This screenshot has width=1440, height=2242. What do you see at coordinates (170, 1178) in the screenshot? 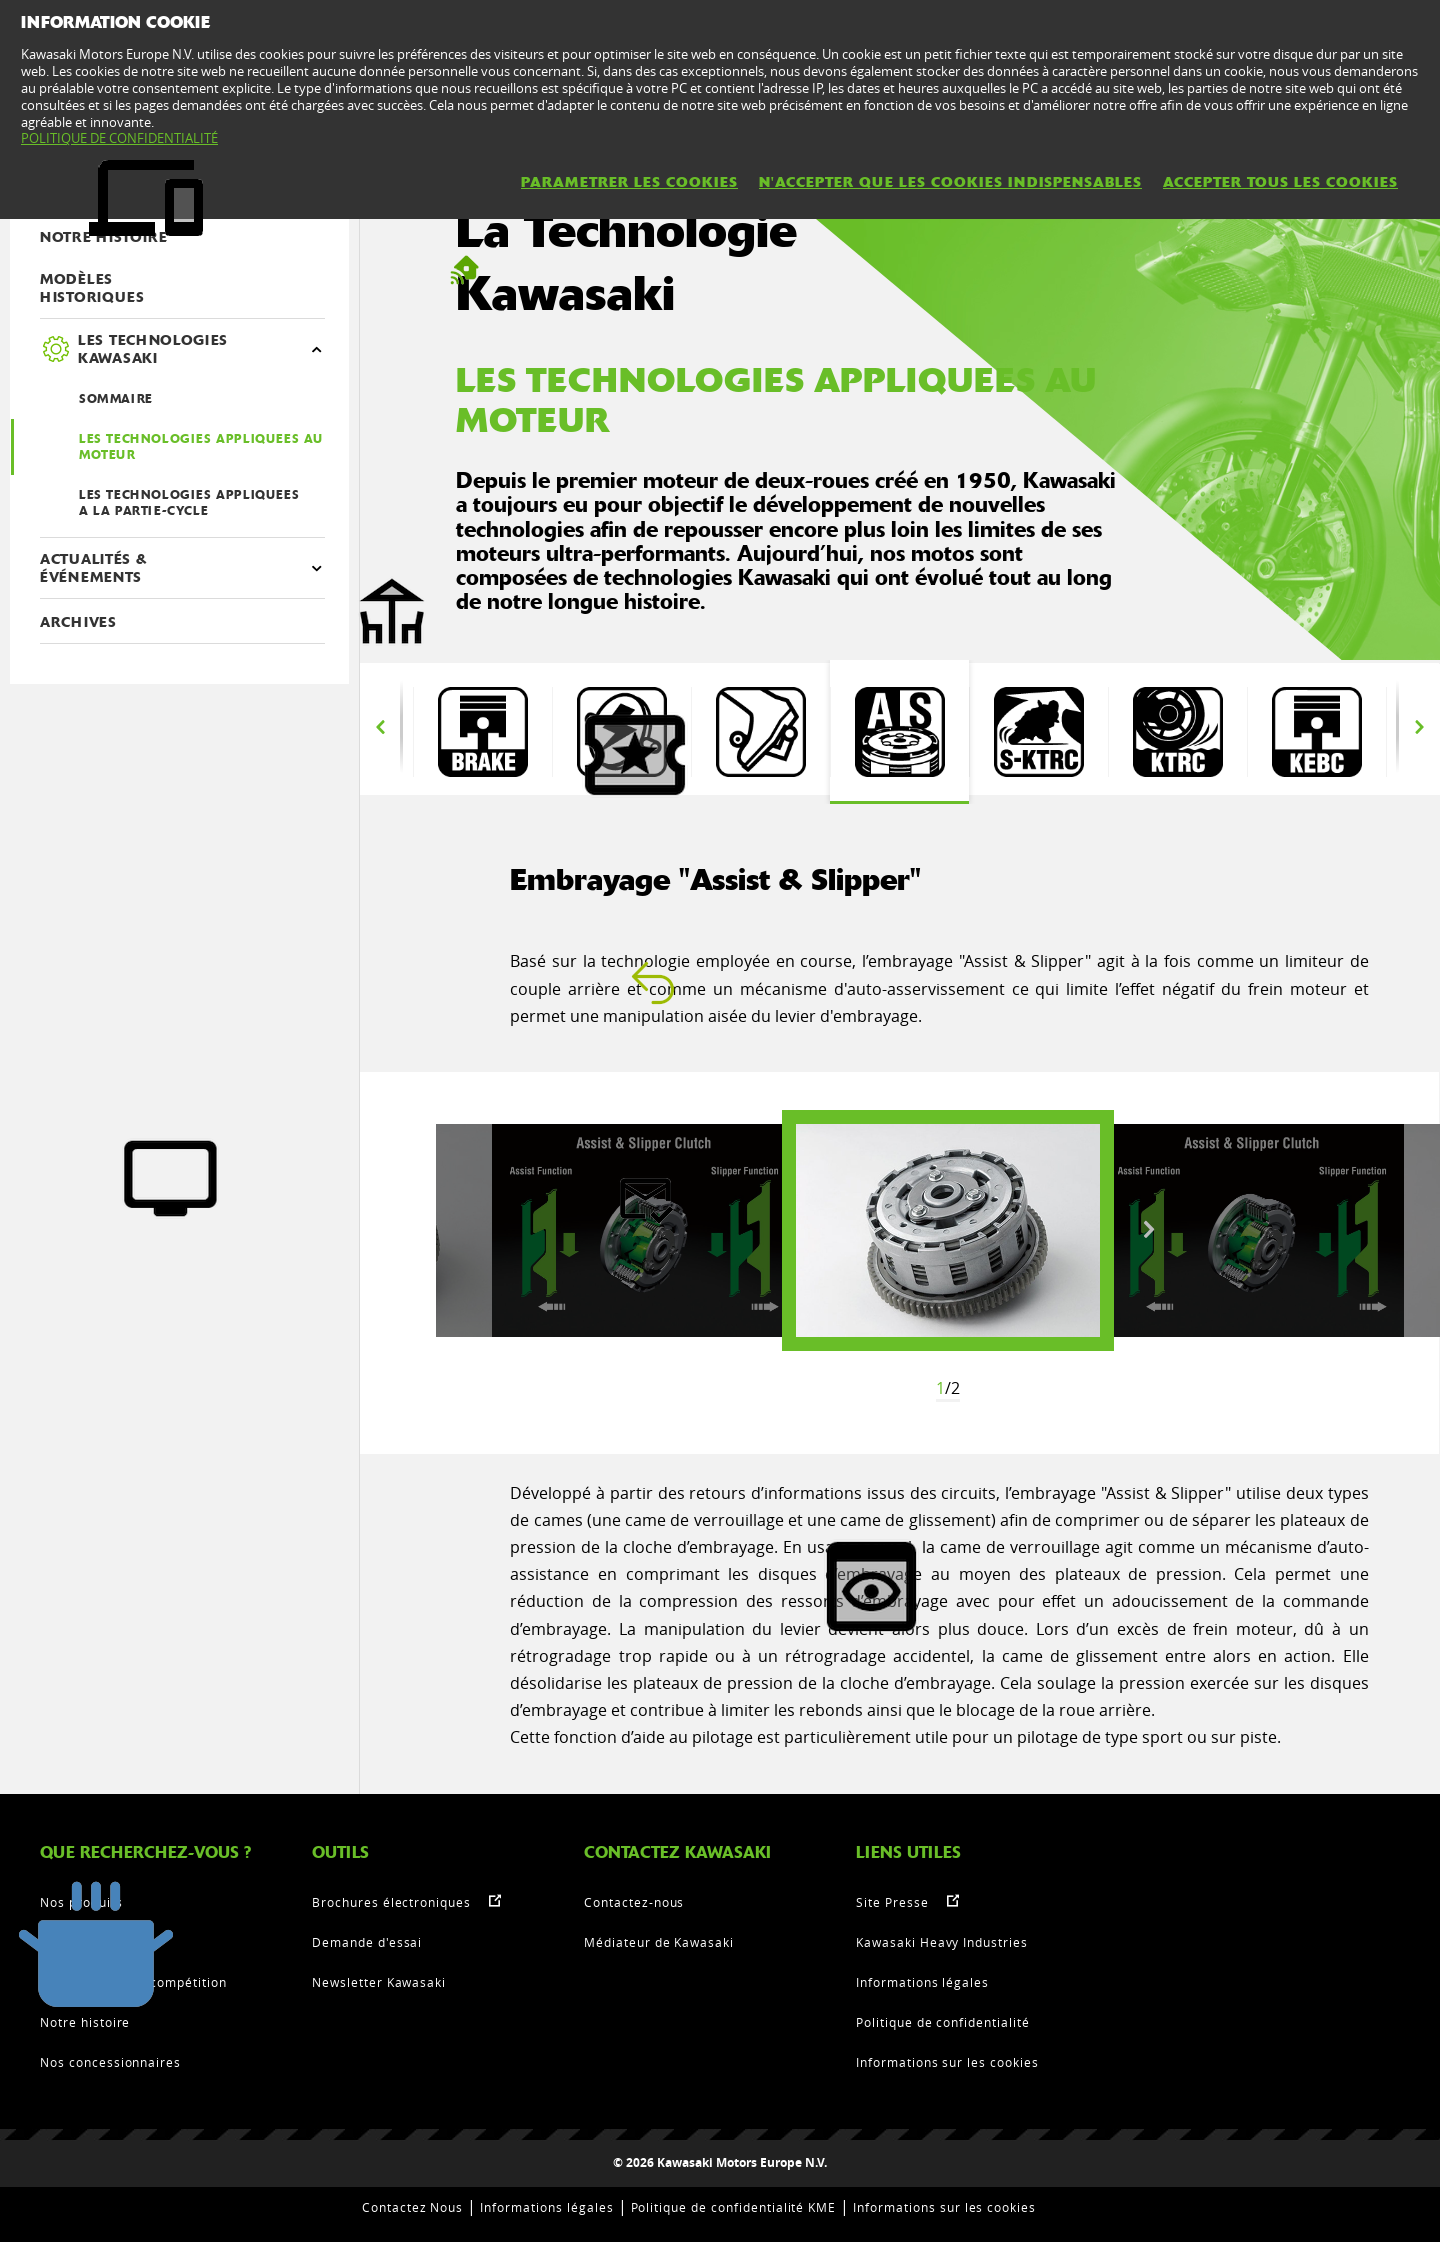
I see `access personal video or screen sharing` at bounding box center [170, 1178].